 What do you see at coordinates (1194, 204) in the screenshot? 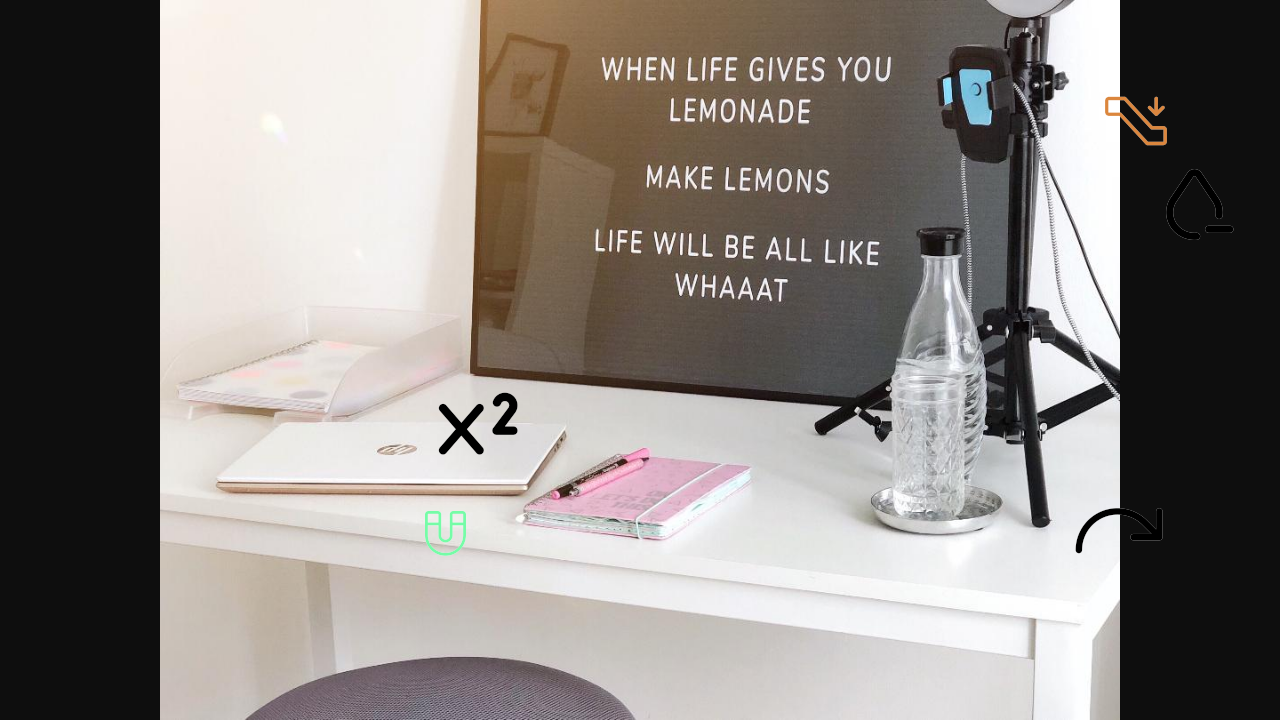
I see `decrease water or liquid level` at bounding box center [1194, 204].